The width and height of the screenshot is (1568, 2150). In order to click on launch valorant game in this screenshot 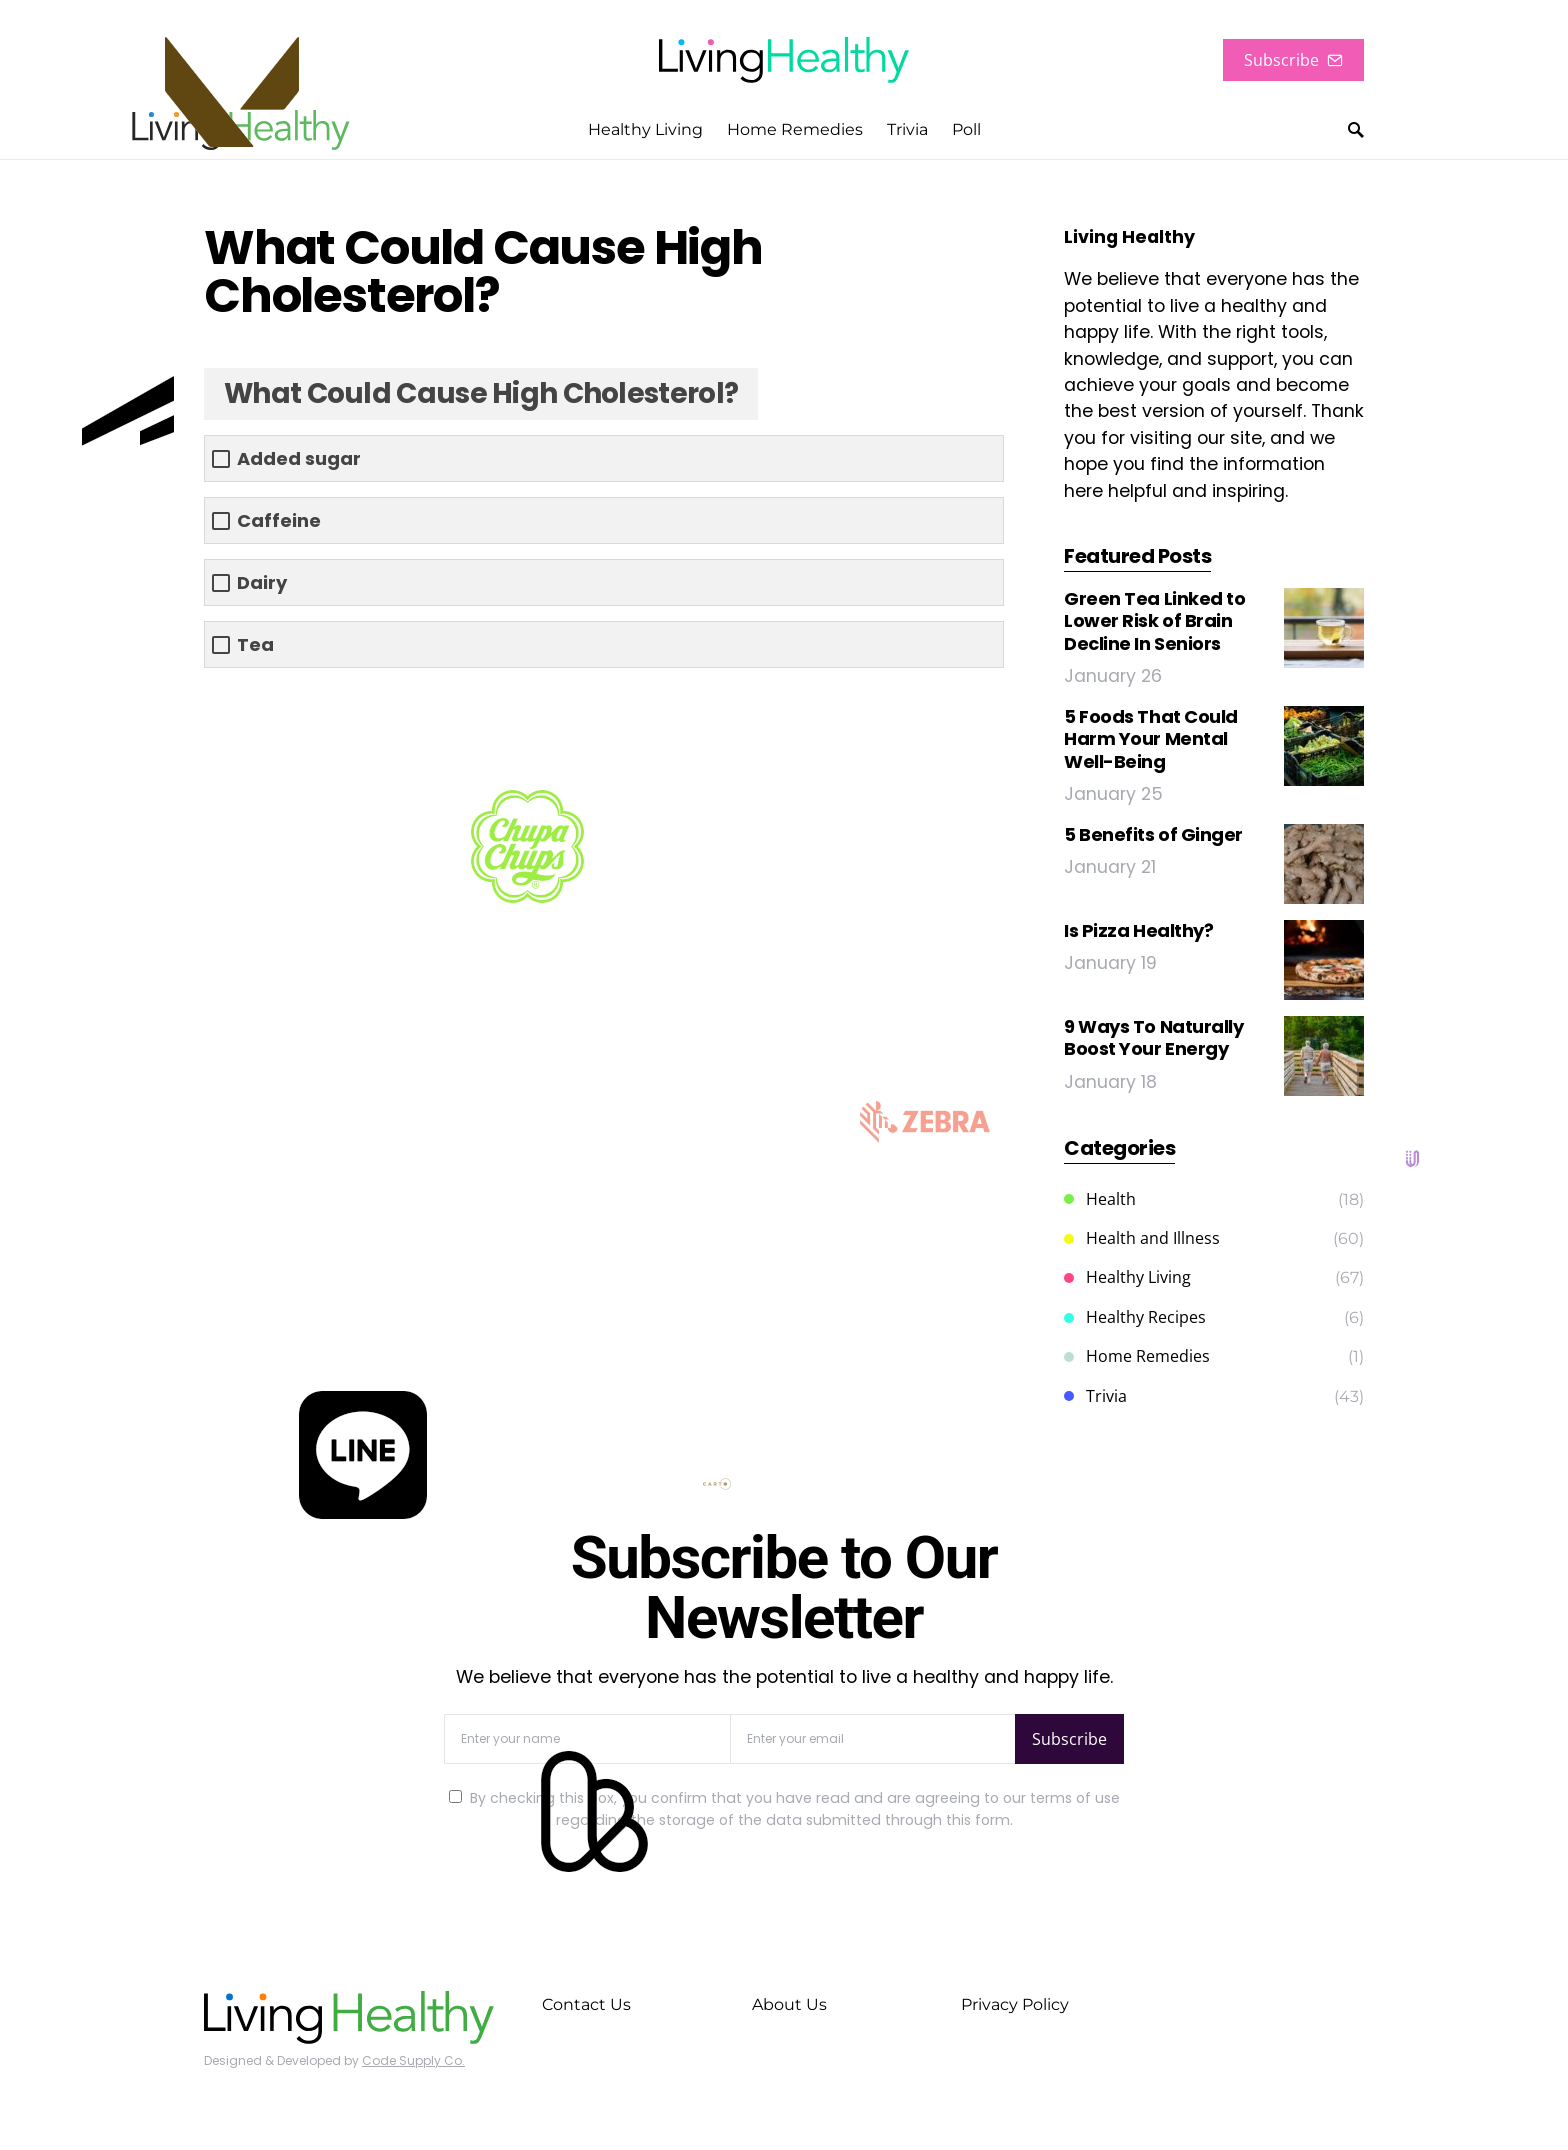, I will do `click(232, 92)`.